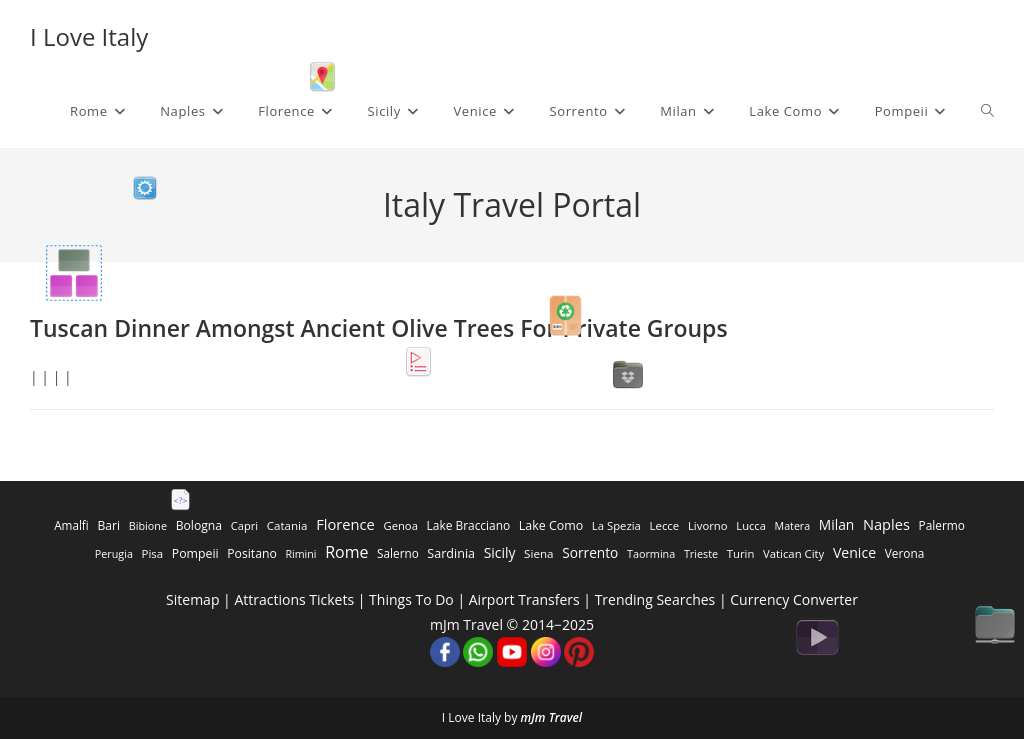 Image resolution: width=1024 pixels, height=739 pixels. Describe the element at coordinates (74, 273) in the screenshot. I see `select all items in the current view` at that location.